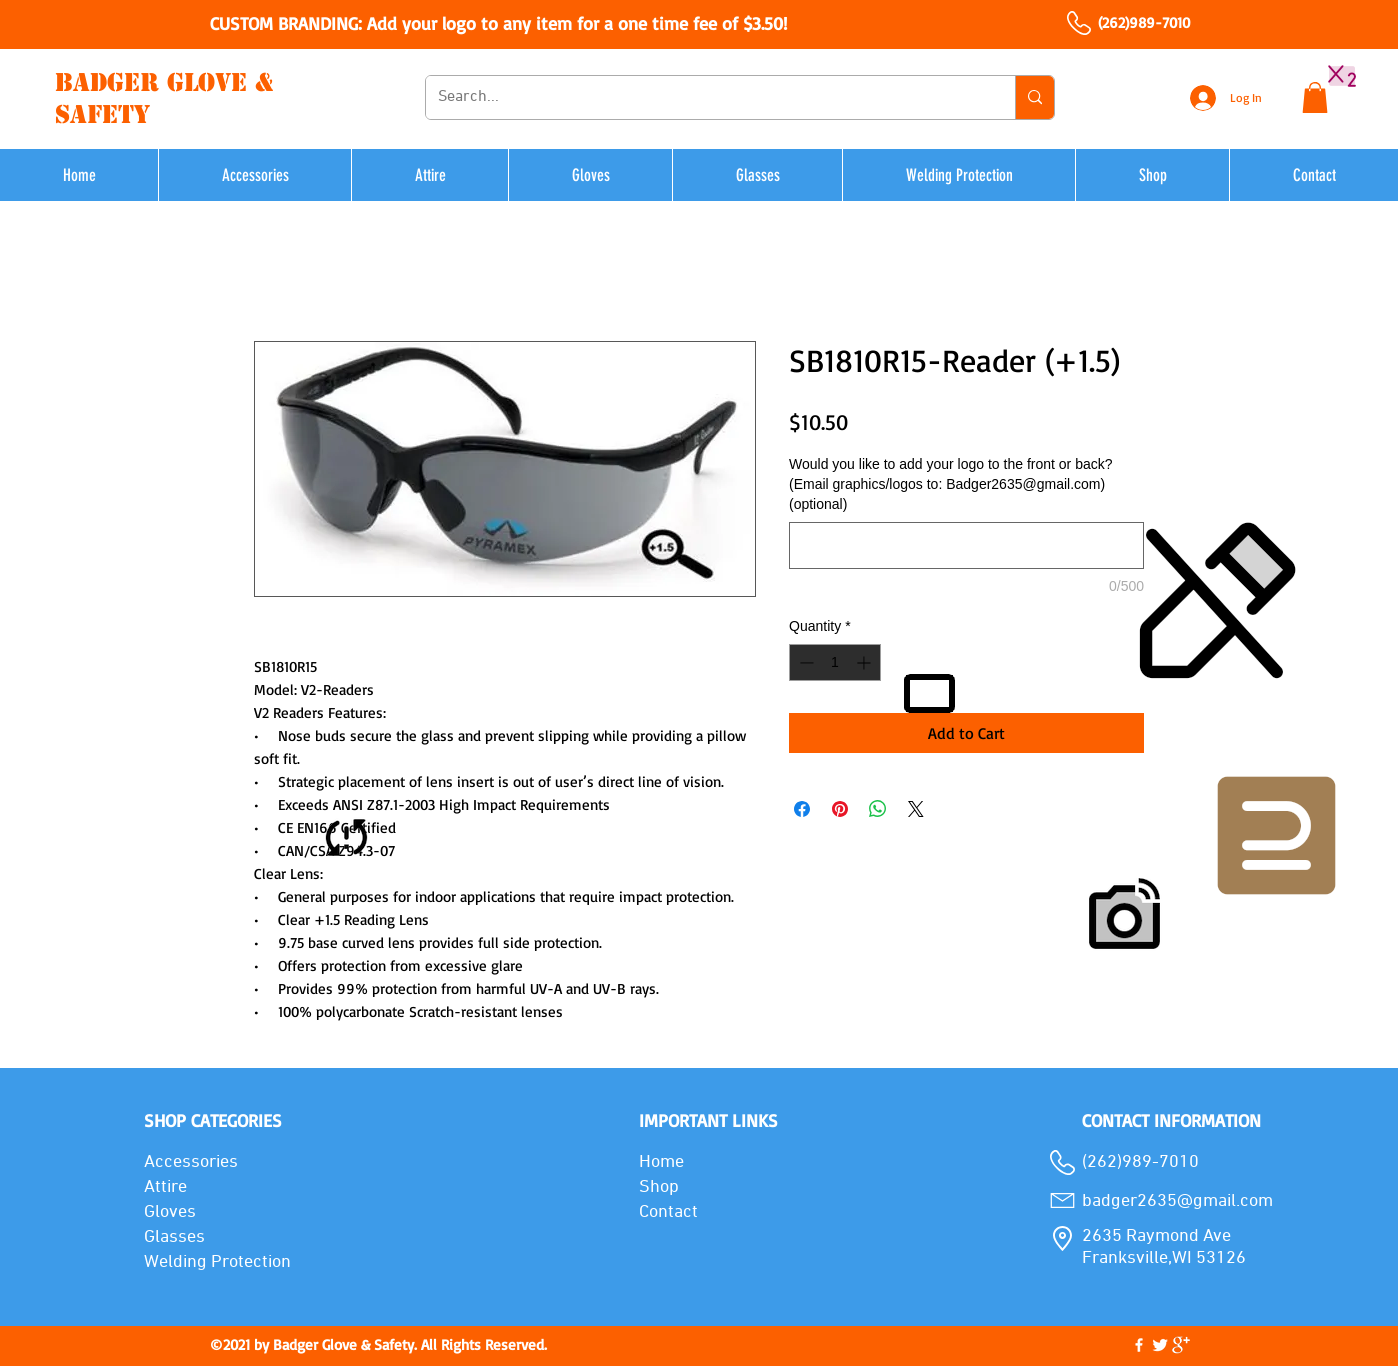 The width and height of the screenshot is (1398, 1366). Describe the element at coordinates (346, 837) in the screenshot. I see `indicates a sync error or failure` at that location.